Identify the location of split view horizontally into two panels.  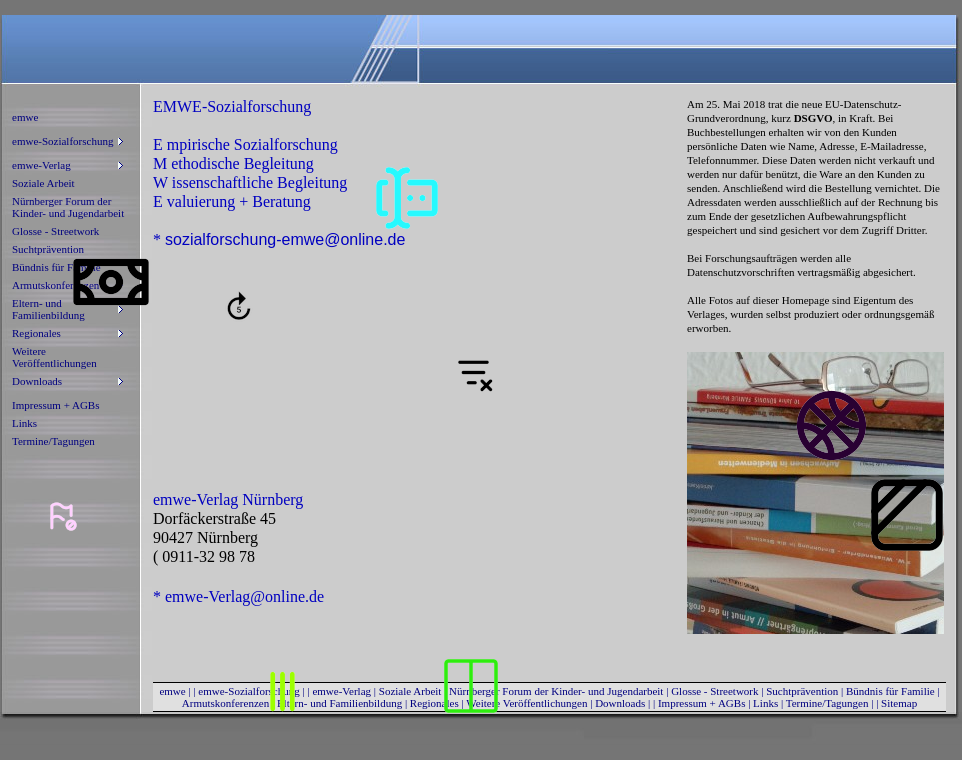
(471, 686).